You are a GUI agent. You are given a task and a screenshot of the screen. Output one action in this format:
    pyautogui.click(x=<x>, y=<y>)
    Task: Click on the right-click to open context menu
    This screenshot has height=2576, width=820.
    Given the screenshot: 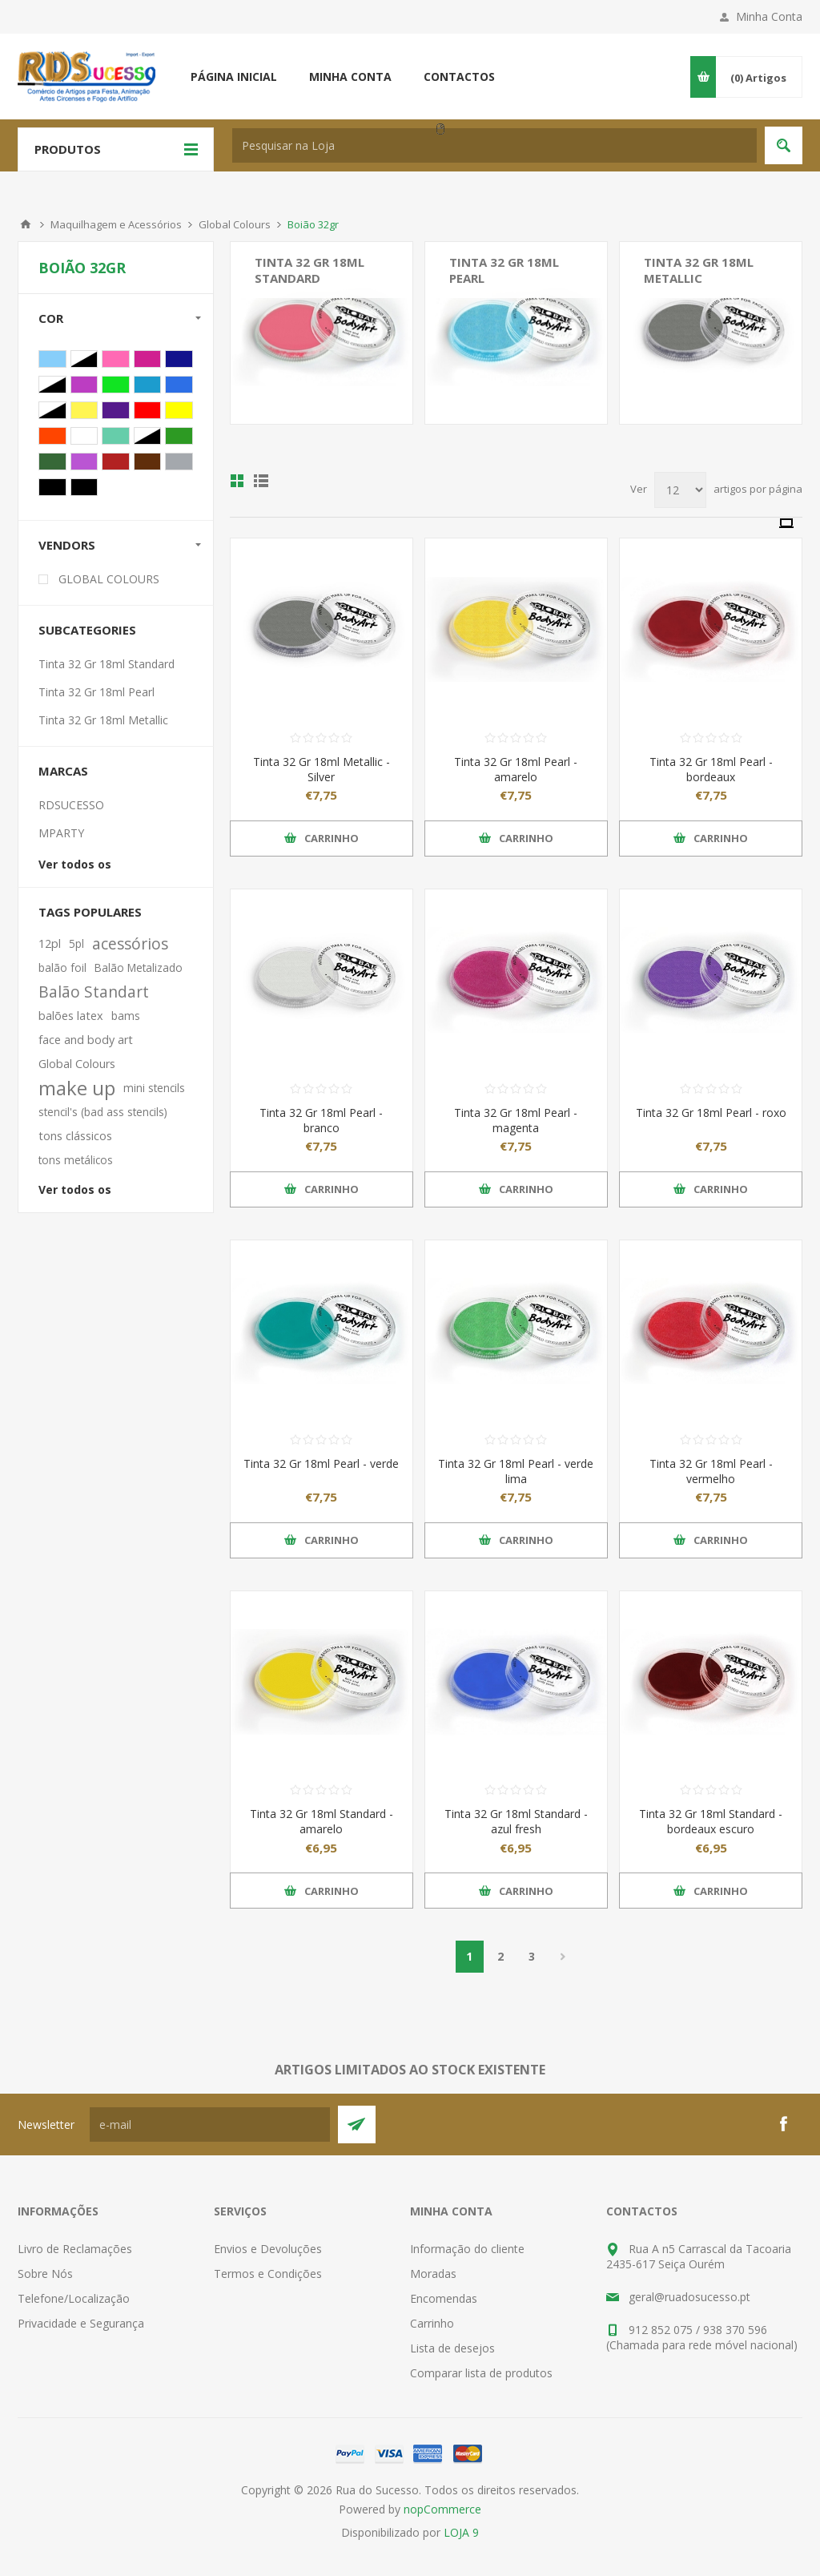 What is the action you would take?
    pyautogui.click(x=440, y=129)
    